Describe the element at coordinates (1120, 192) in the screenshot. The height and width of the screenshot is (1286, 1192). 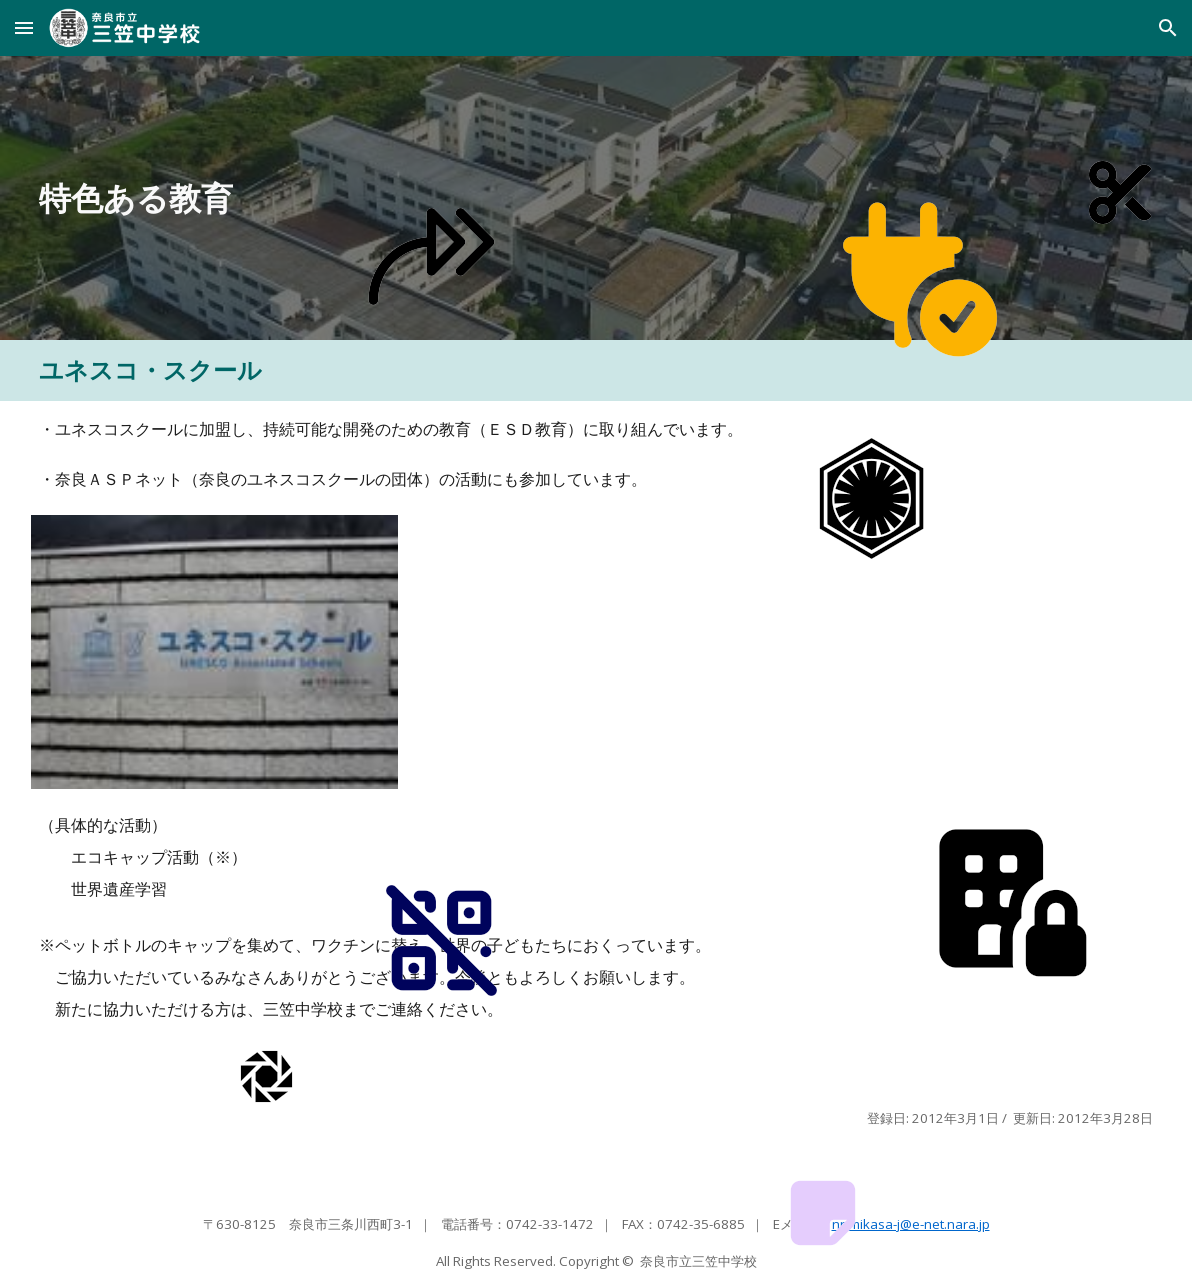
I see `cut selected content` at that location.